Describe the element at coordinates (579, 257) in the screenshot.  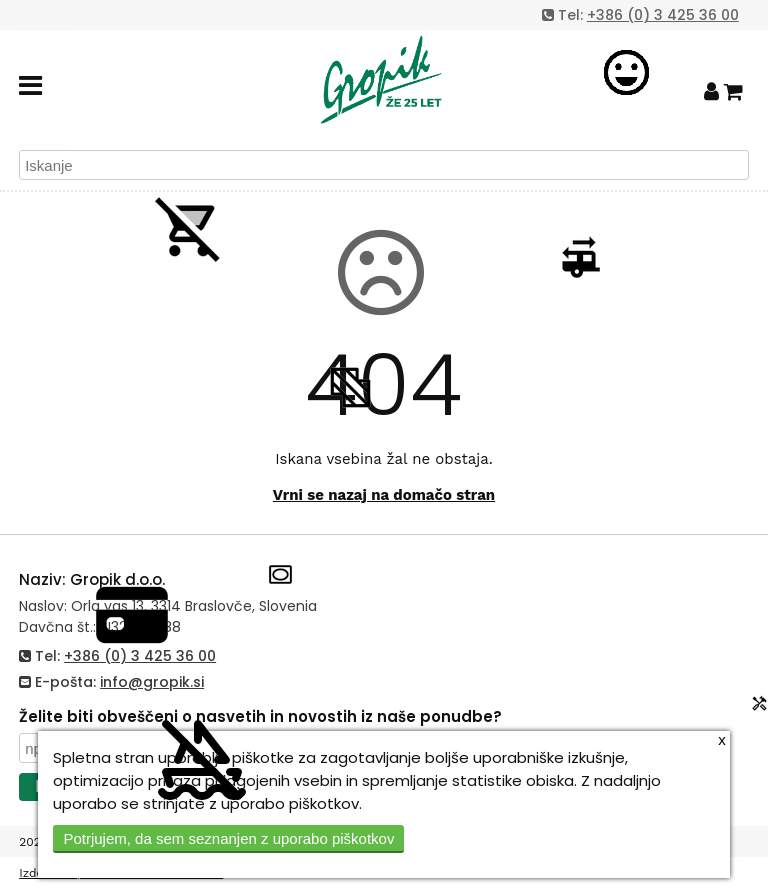
I see `rv hookup available at this location` at that location.